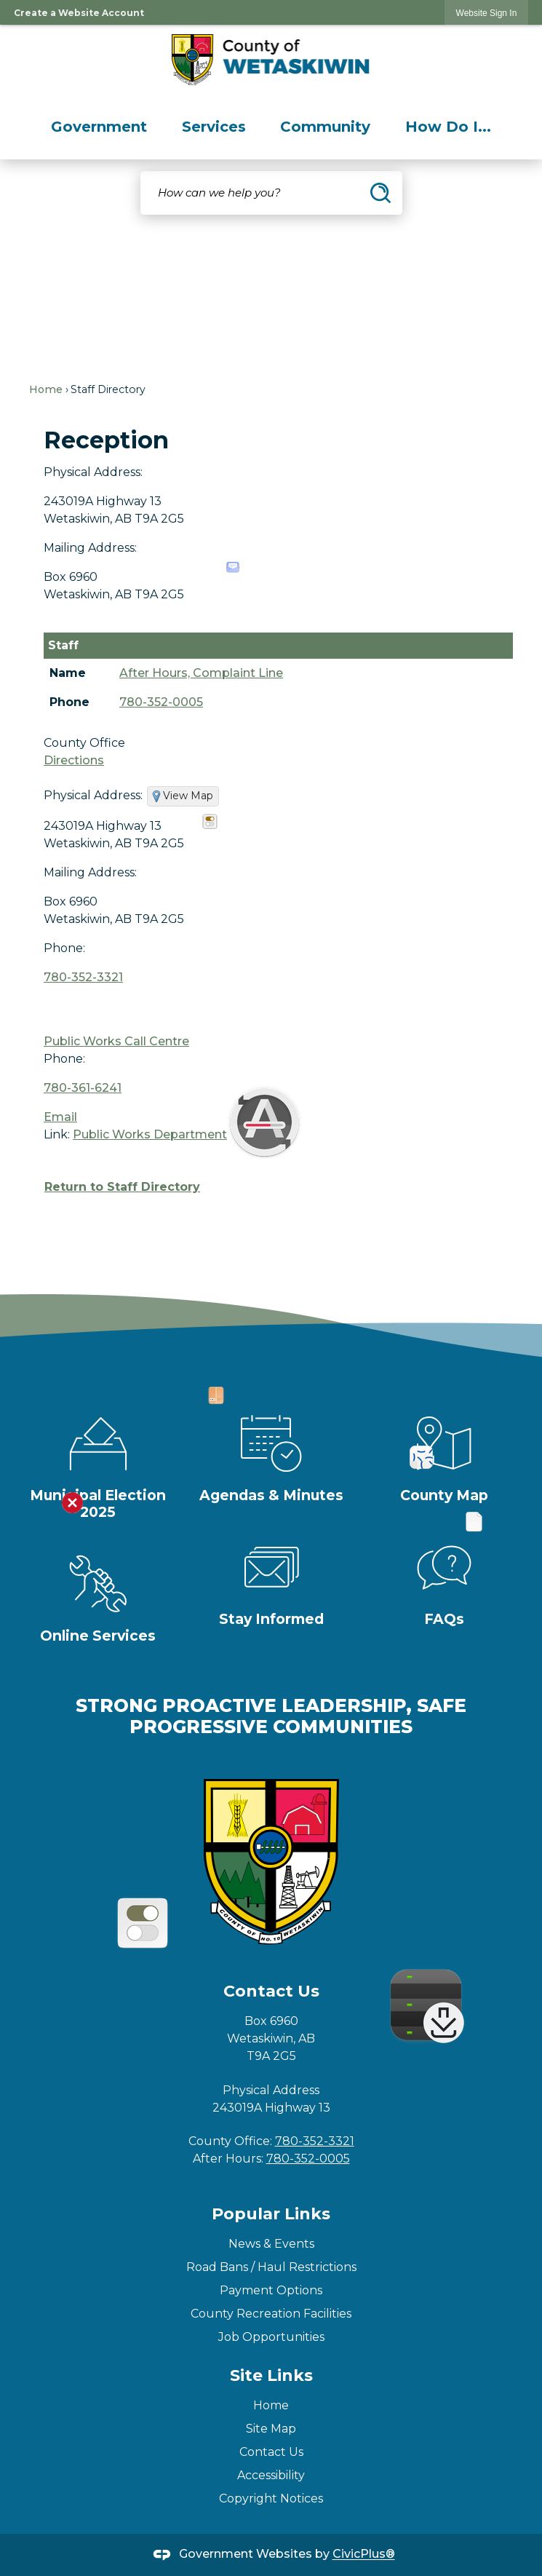 The height and width of the screenshot is (2576, 542). What do you see at coordinates (143, 1923) in the screenshot?
I see `open system tweaks or customization settings` at bounding box center [143, 1923].